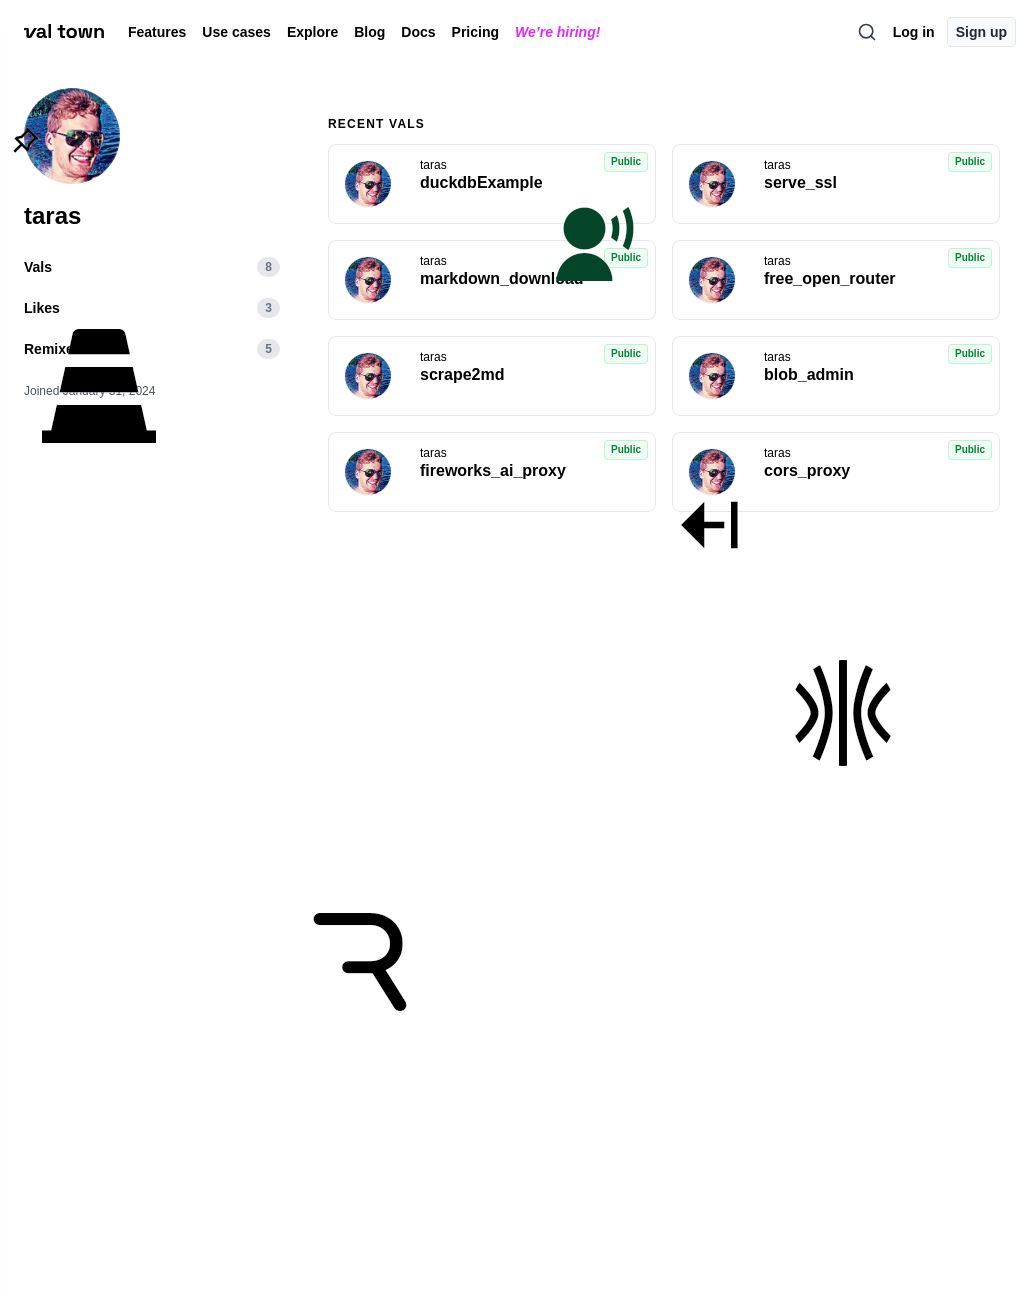 The width and height of the screenshot is (1024, 1309). I want to click on pin an item for quick access, so click(25, 141).